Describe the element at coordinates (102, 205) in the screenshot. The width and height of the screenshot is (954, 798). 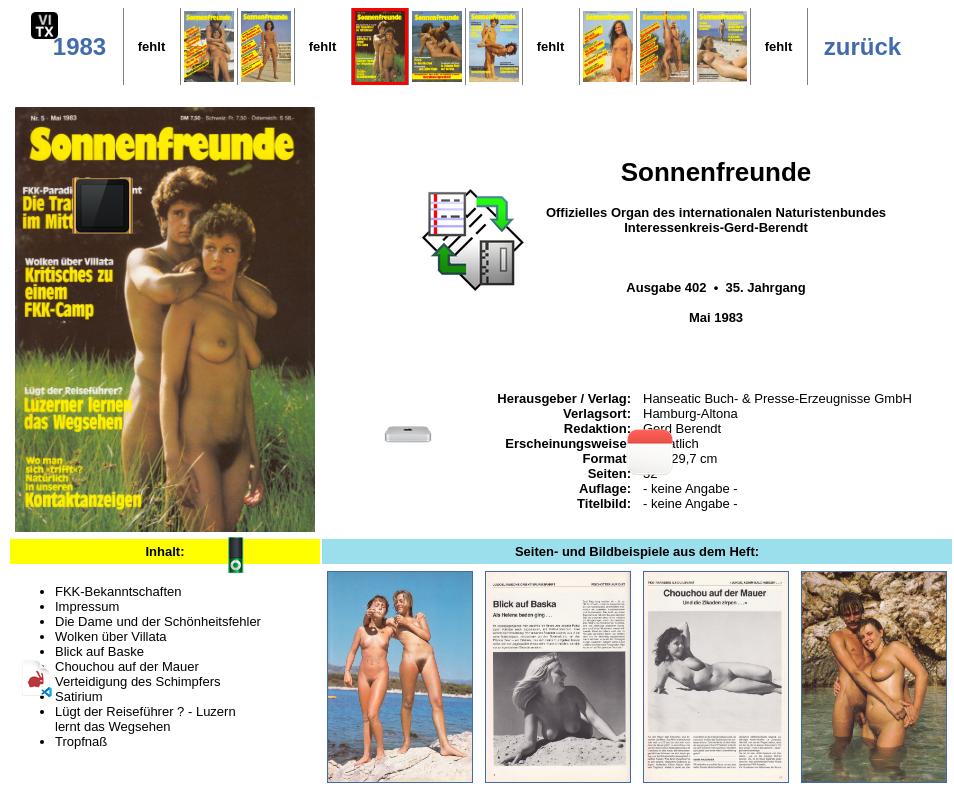
I see `iPod nano device in orange` at that location.